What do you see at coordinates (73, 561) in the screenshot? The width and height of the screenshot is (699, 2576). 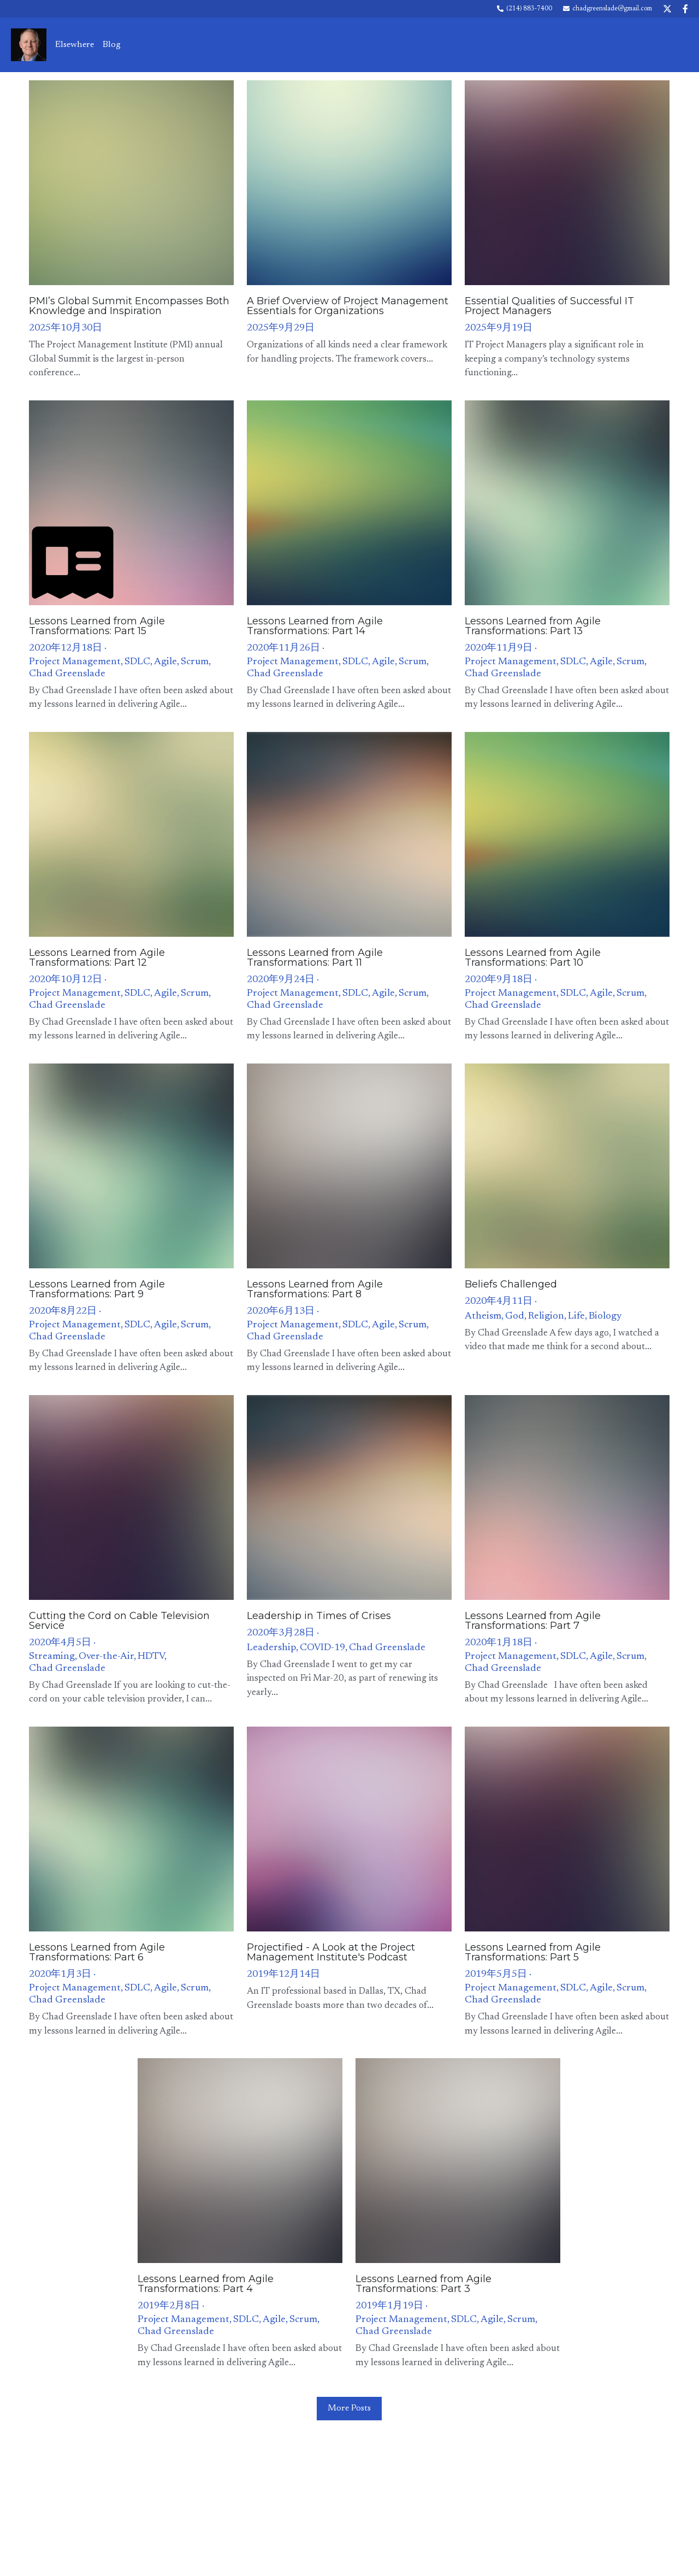 I see `view news articles or press clippings` at bounding box center [73, 561].